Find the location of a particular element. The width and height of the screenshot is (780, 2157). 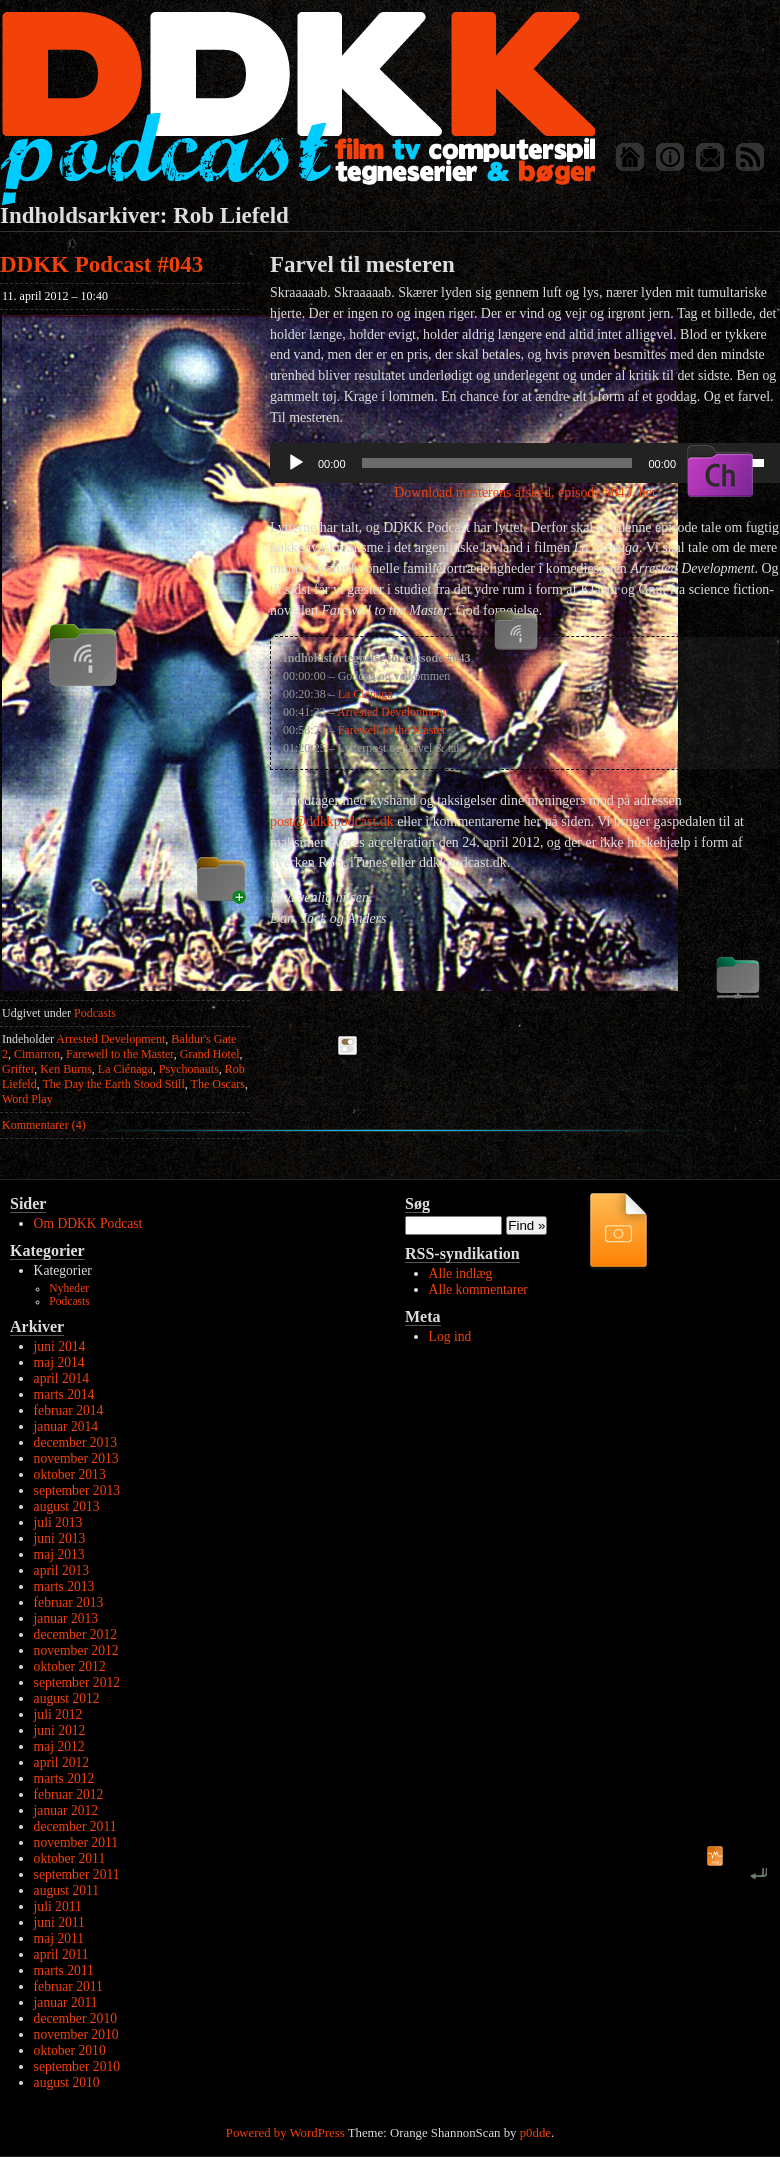

create a new folder is located at coordinates (221, 879).